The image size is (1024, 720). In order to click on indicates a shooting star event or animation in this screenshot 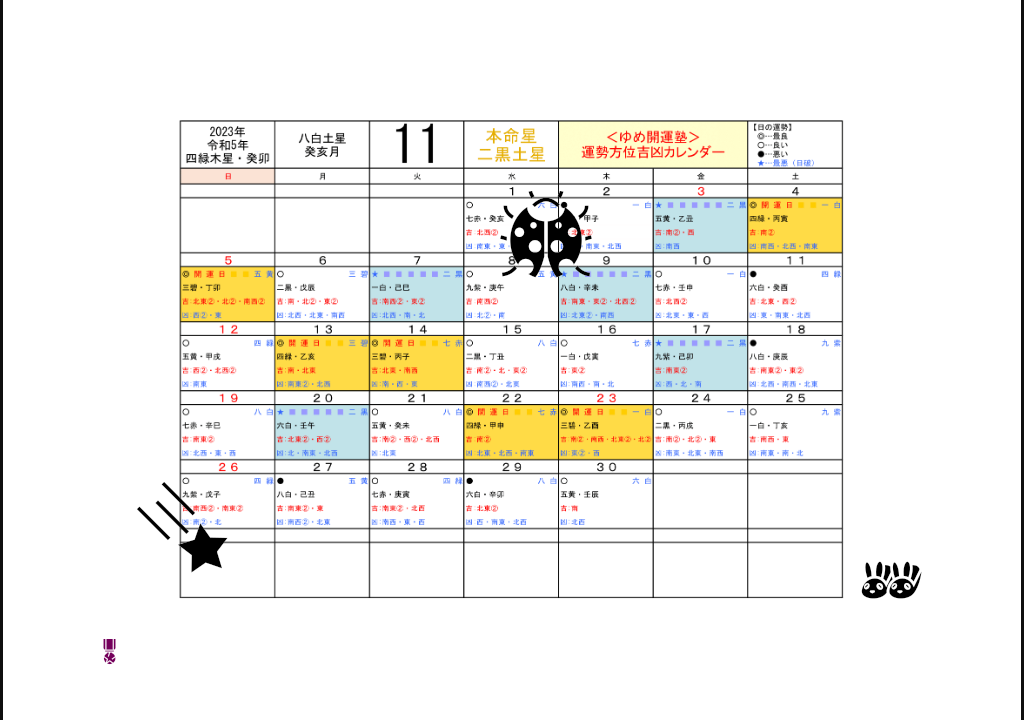, I will do `click(181, 526)`.